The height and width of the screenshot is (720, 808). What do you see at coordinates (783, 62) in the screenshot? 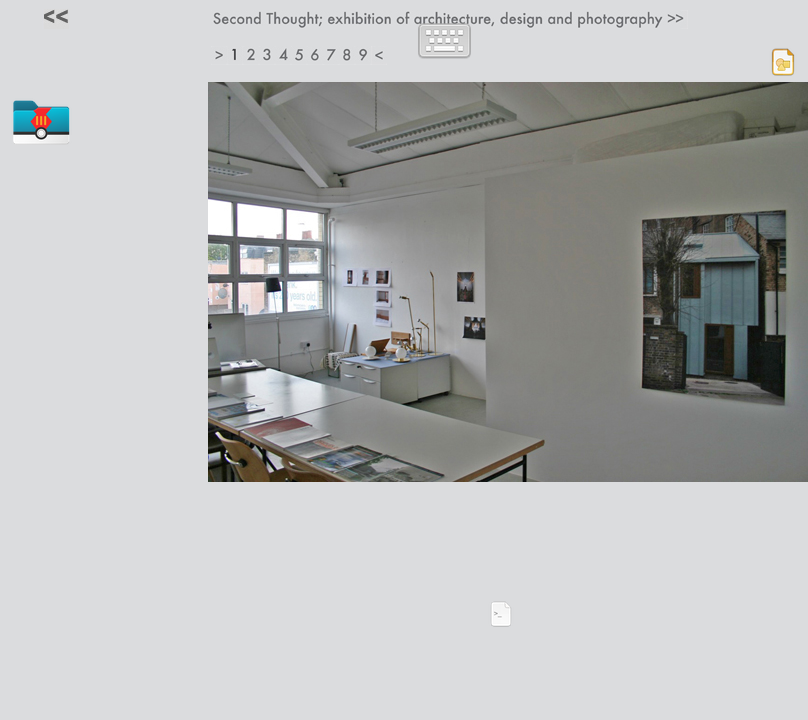
I see `open a graphics template file` at bounding box center [783, 62].